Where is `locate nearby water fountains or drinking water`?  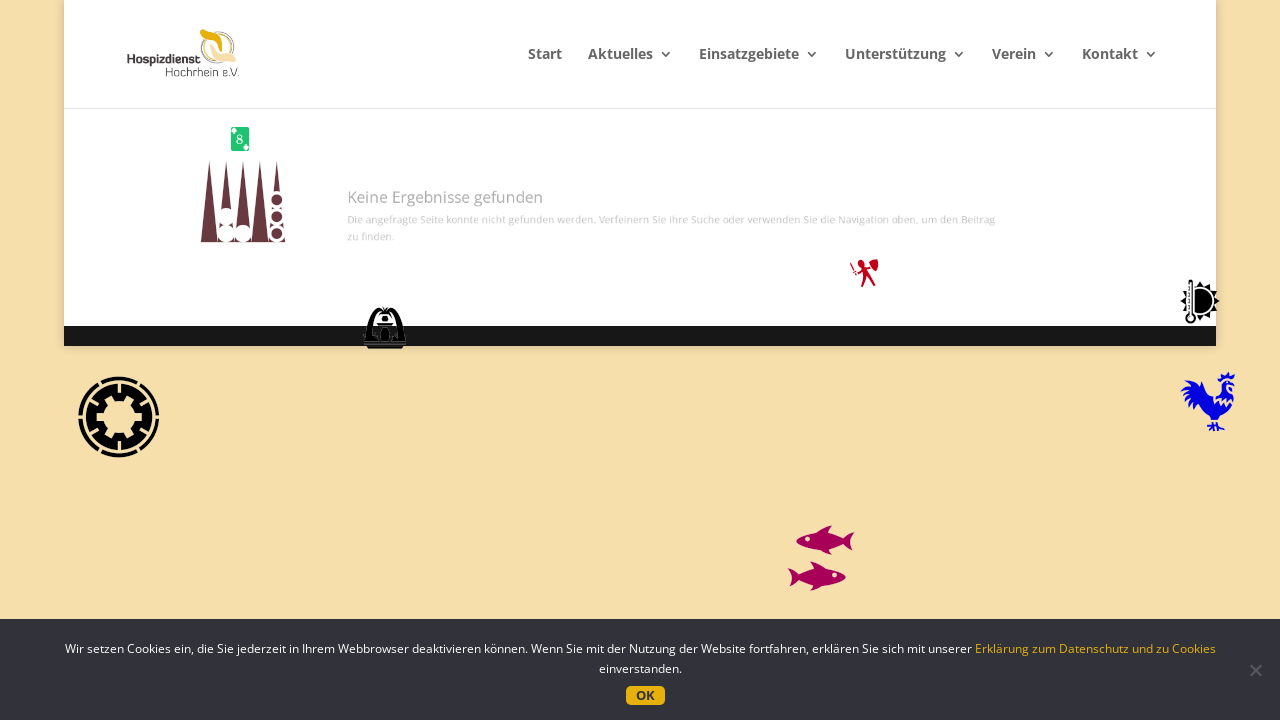 locate nearby water fountains or drinking water is located at coordinates (385, 328).